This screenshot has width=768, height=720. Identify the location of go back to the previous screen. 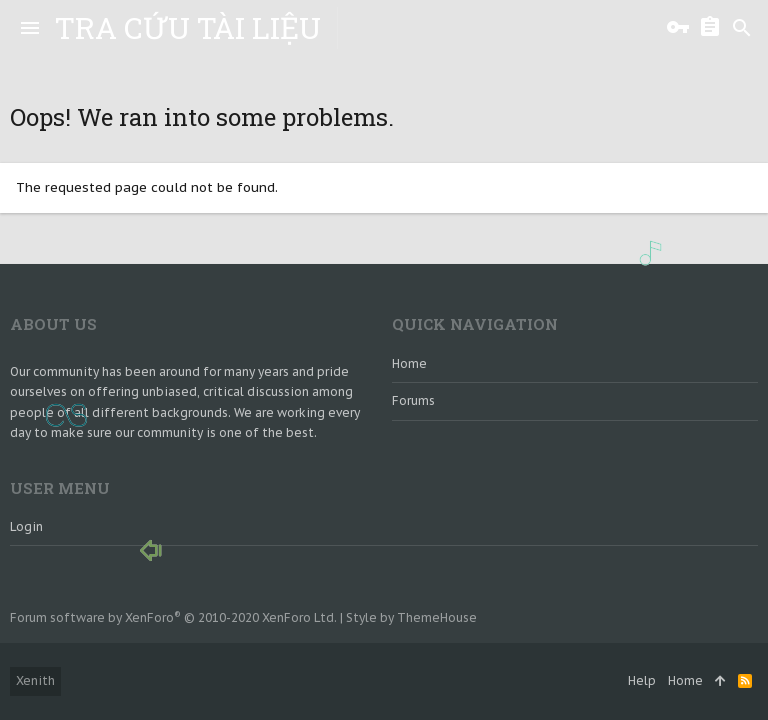
(151, 550).